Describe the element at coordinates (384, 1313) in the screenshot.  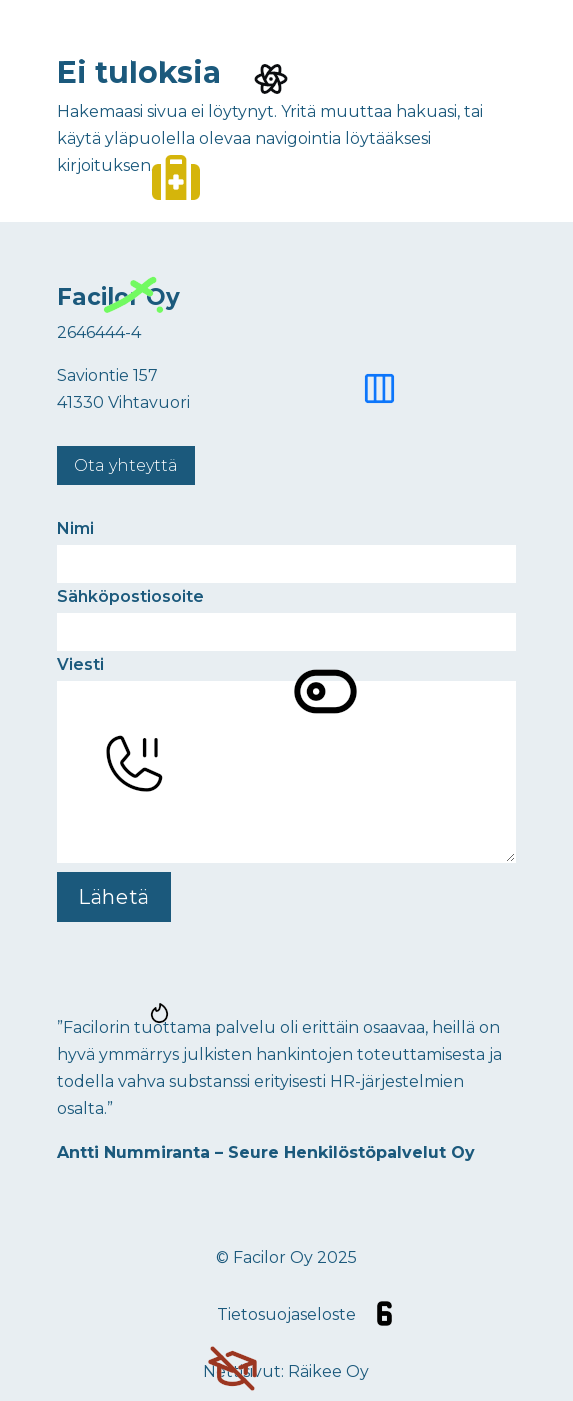
I see `indicates item number 6 in a list or sequence` at that location.